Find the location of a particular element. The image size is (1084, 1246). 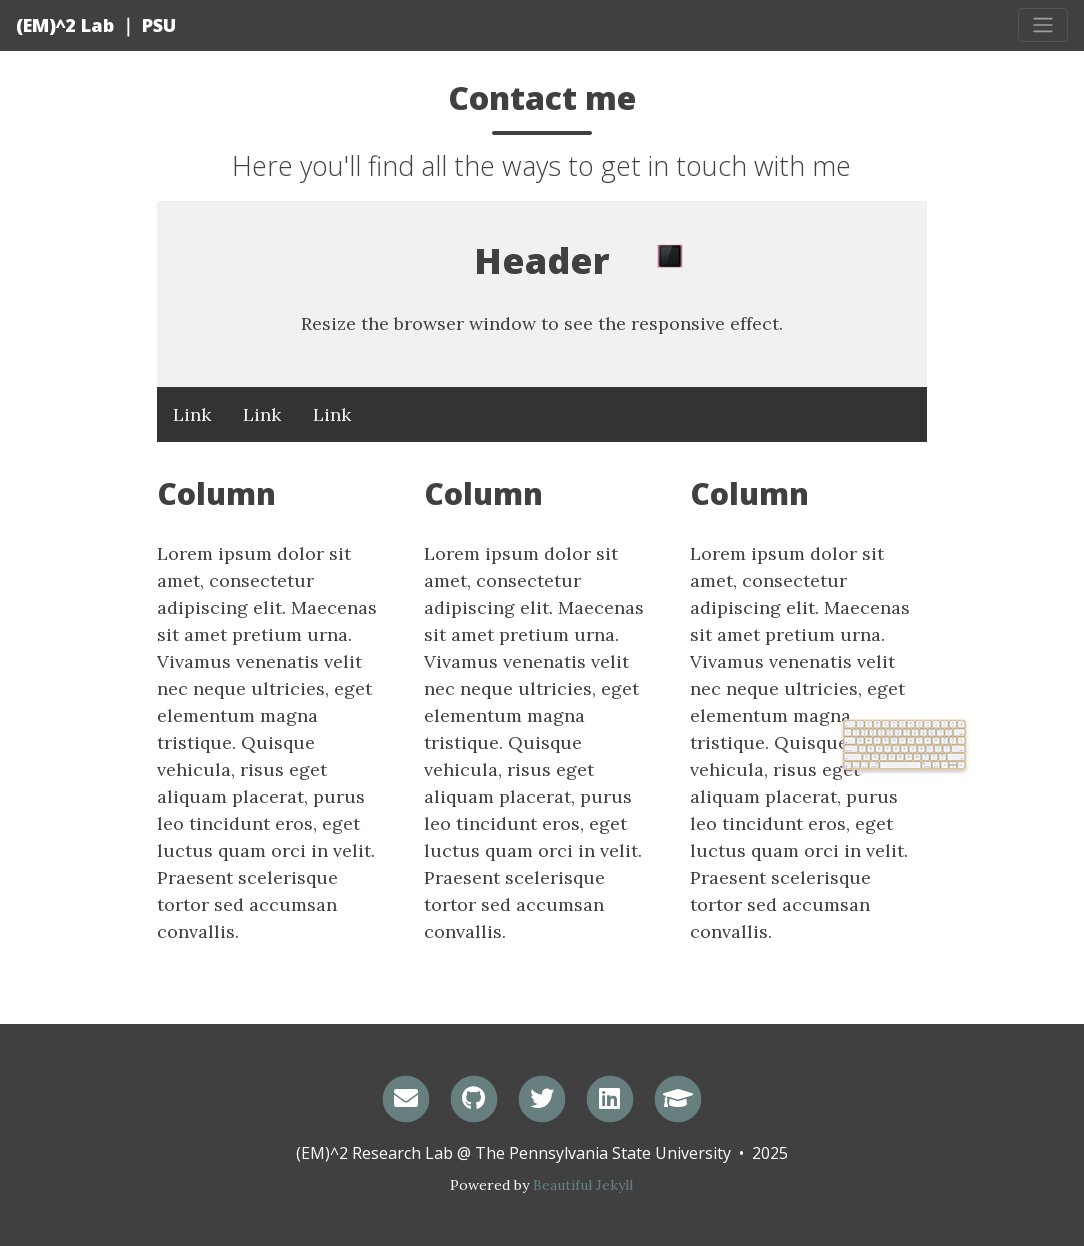

apple magic keyboard with touch id in yellow is located at coordinates (904, 744).